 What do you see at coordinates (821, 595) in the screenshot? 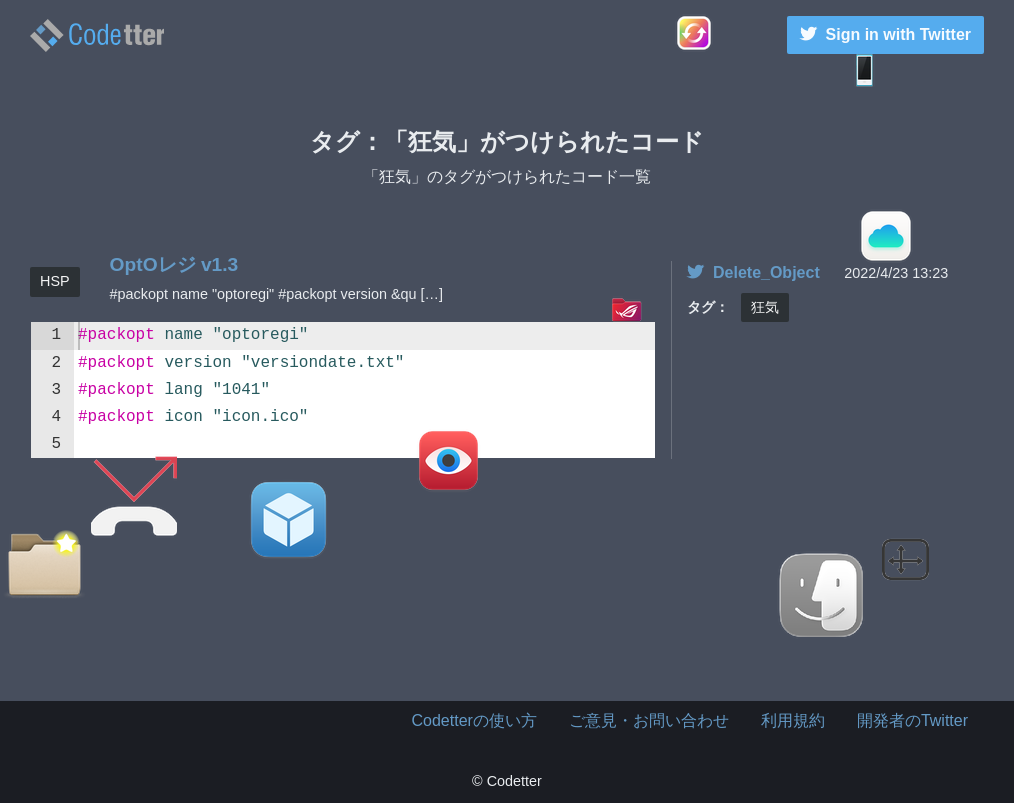
I see `open Finder to browse files and folders` at bounding box center [821, 595].